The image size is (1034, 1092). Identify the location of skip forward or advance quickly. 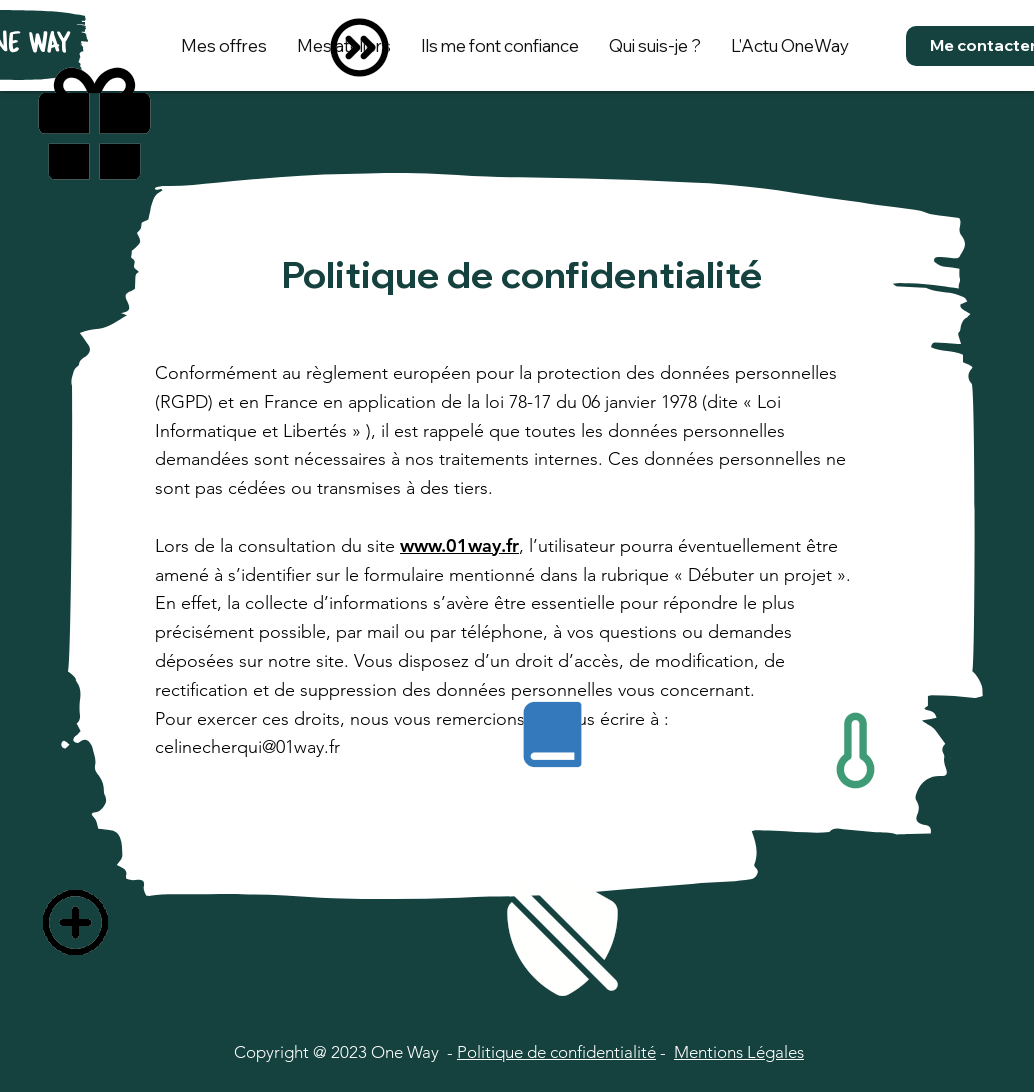
(359, 47).